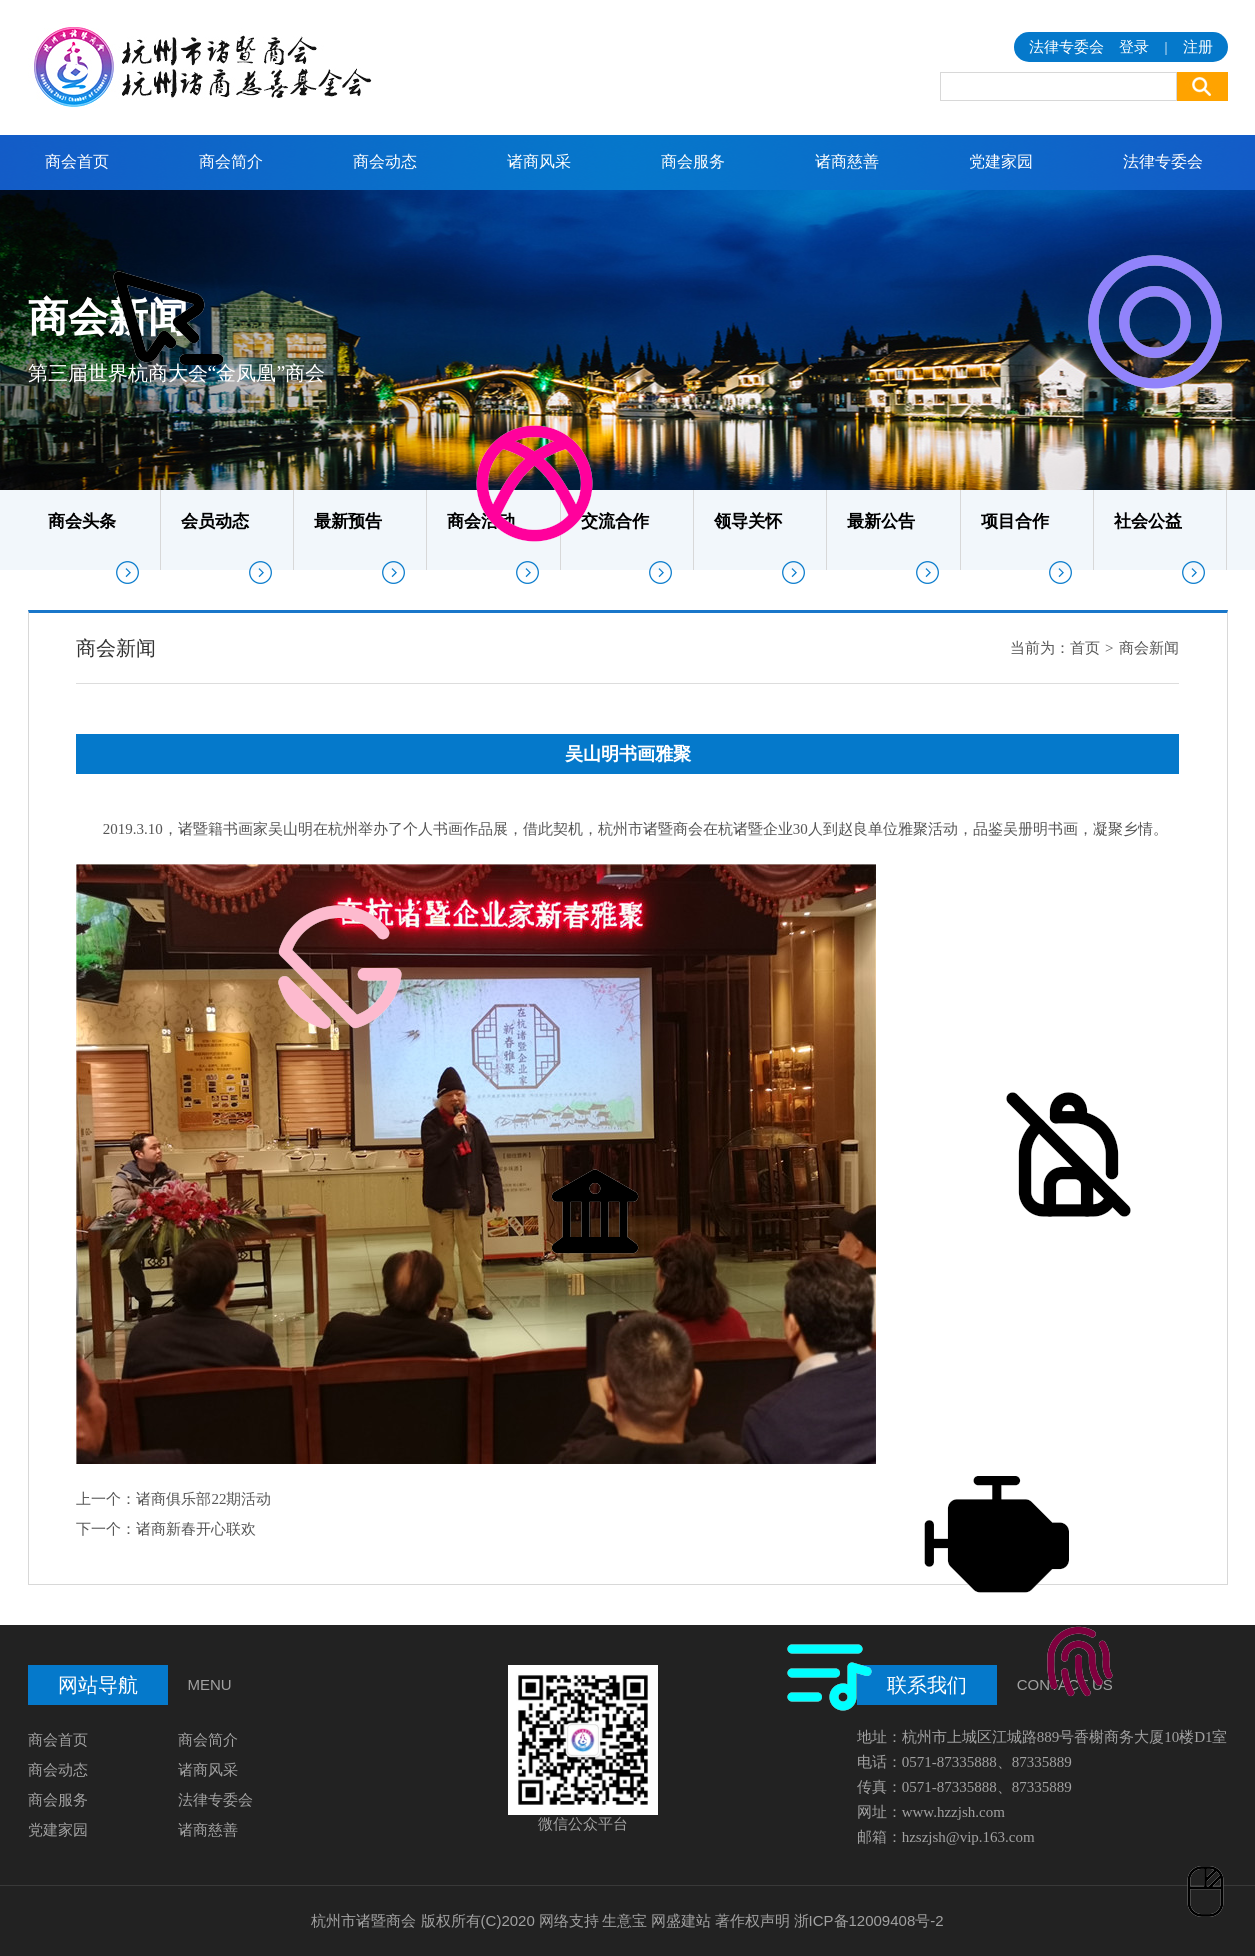  What do you see at coordinates (595, 1210) in the screenshot?
I see `access banking or financial services` at bounding box center [595, 1210].